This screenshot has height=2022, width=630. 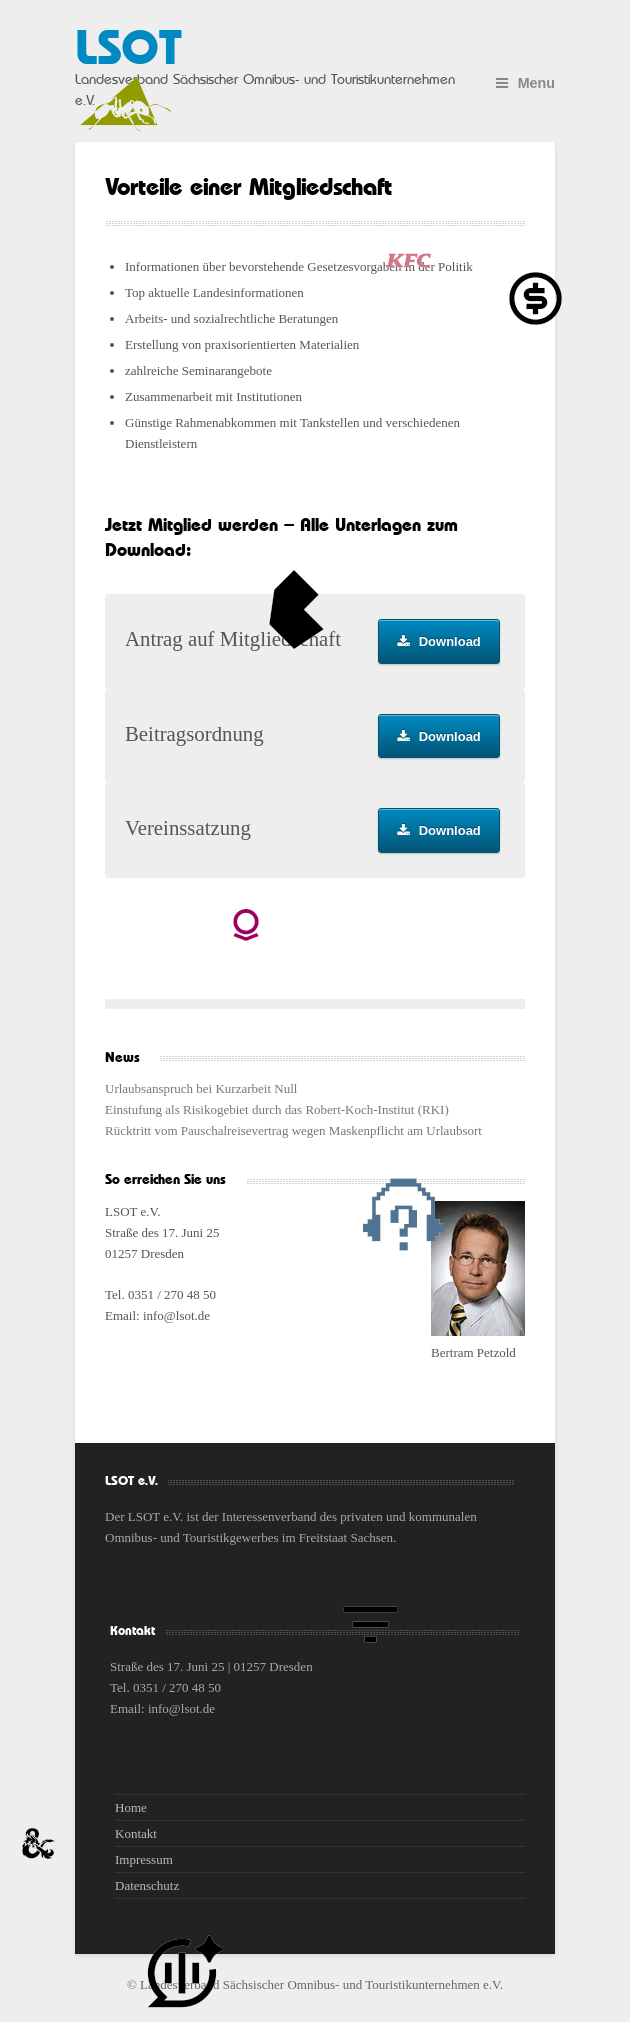 I want to click on open the 1001tracklists app or website, so click(x=403, y=1214).